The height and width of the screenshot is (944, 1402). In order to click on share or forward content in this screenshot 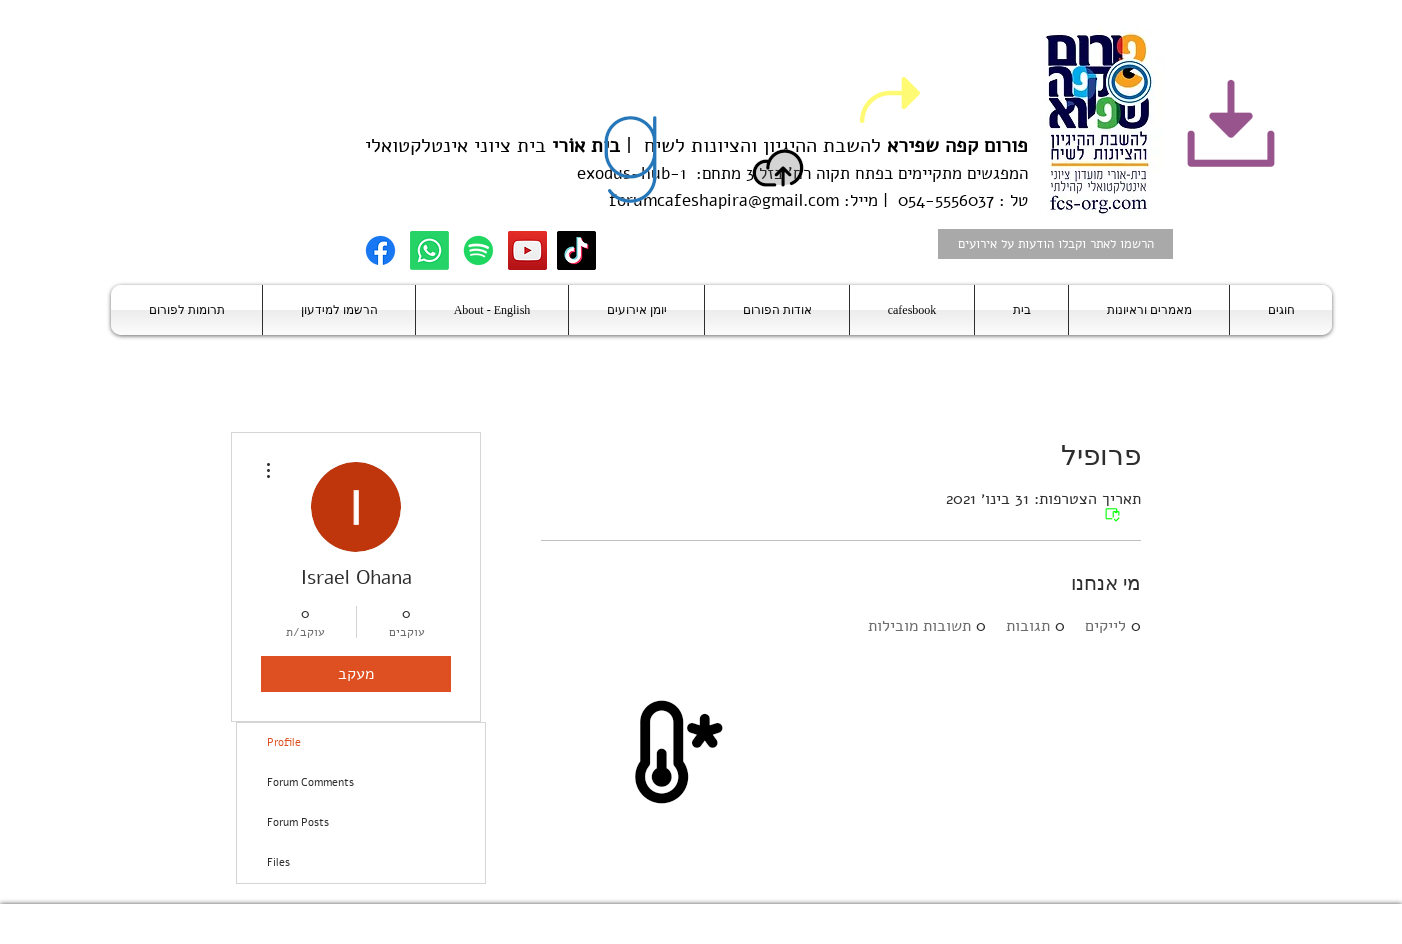, I will do `click(890, 100)`.